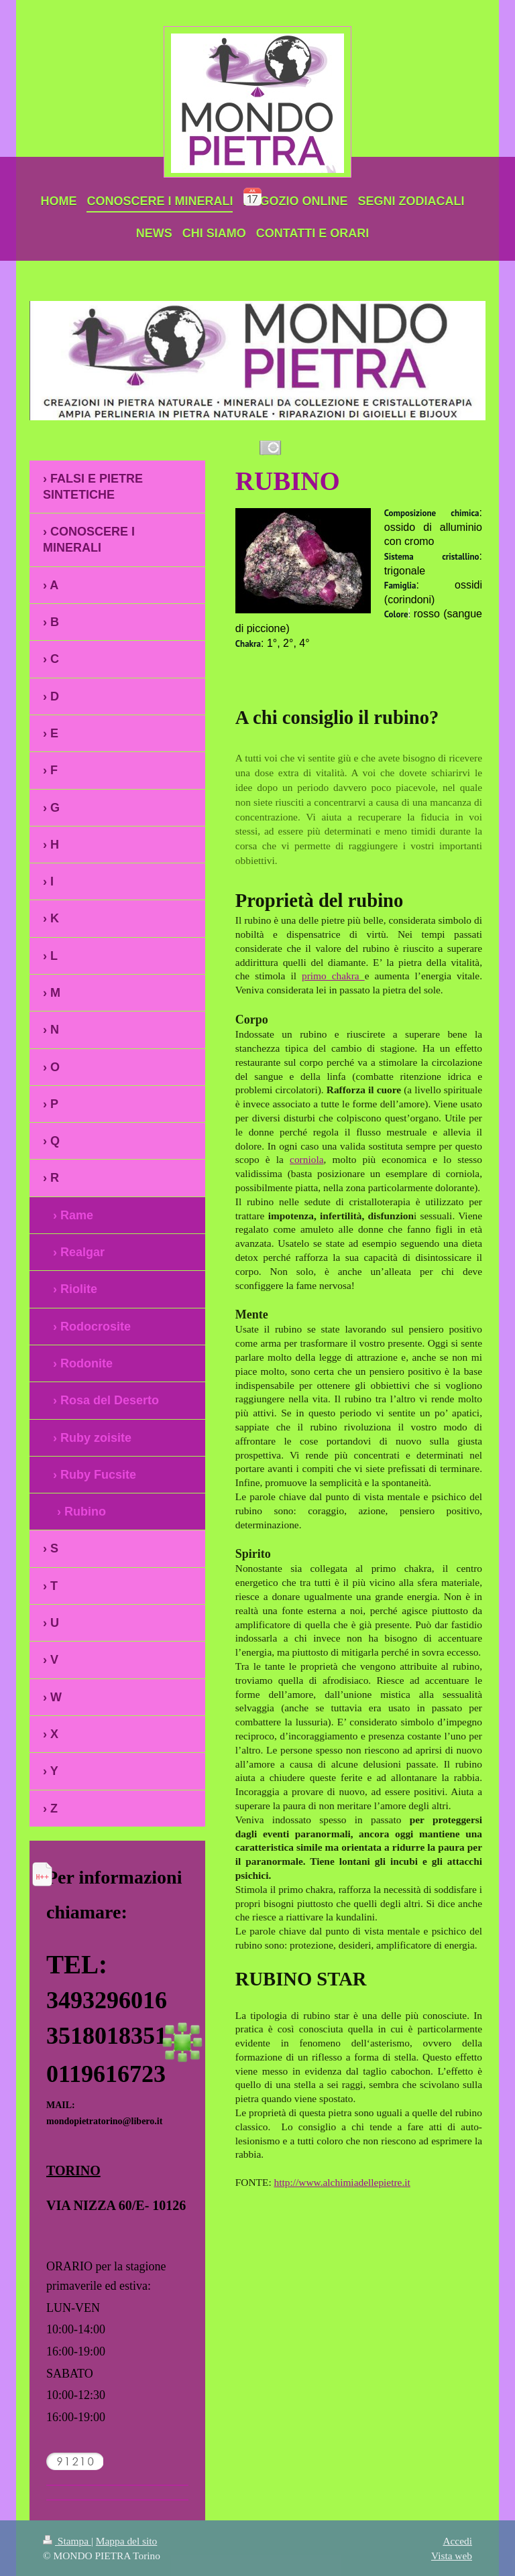 This screenshot has height=2576, width=515. I want to click on sync or replicate media library across devices, so click(182, 2042).